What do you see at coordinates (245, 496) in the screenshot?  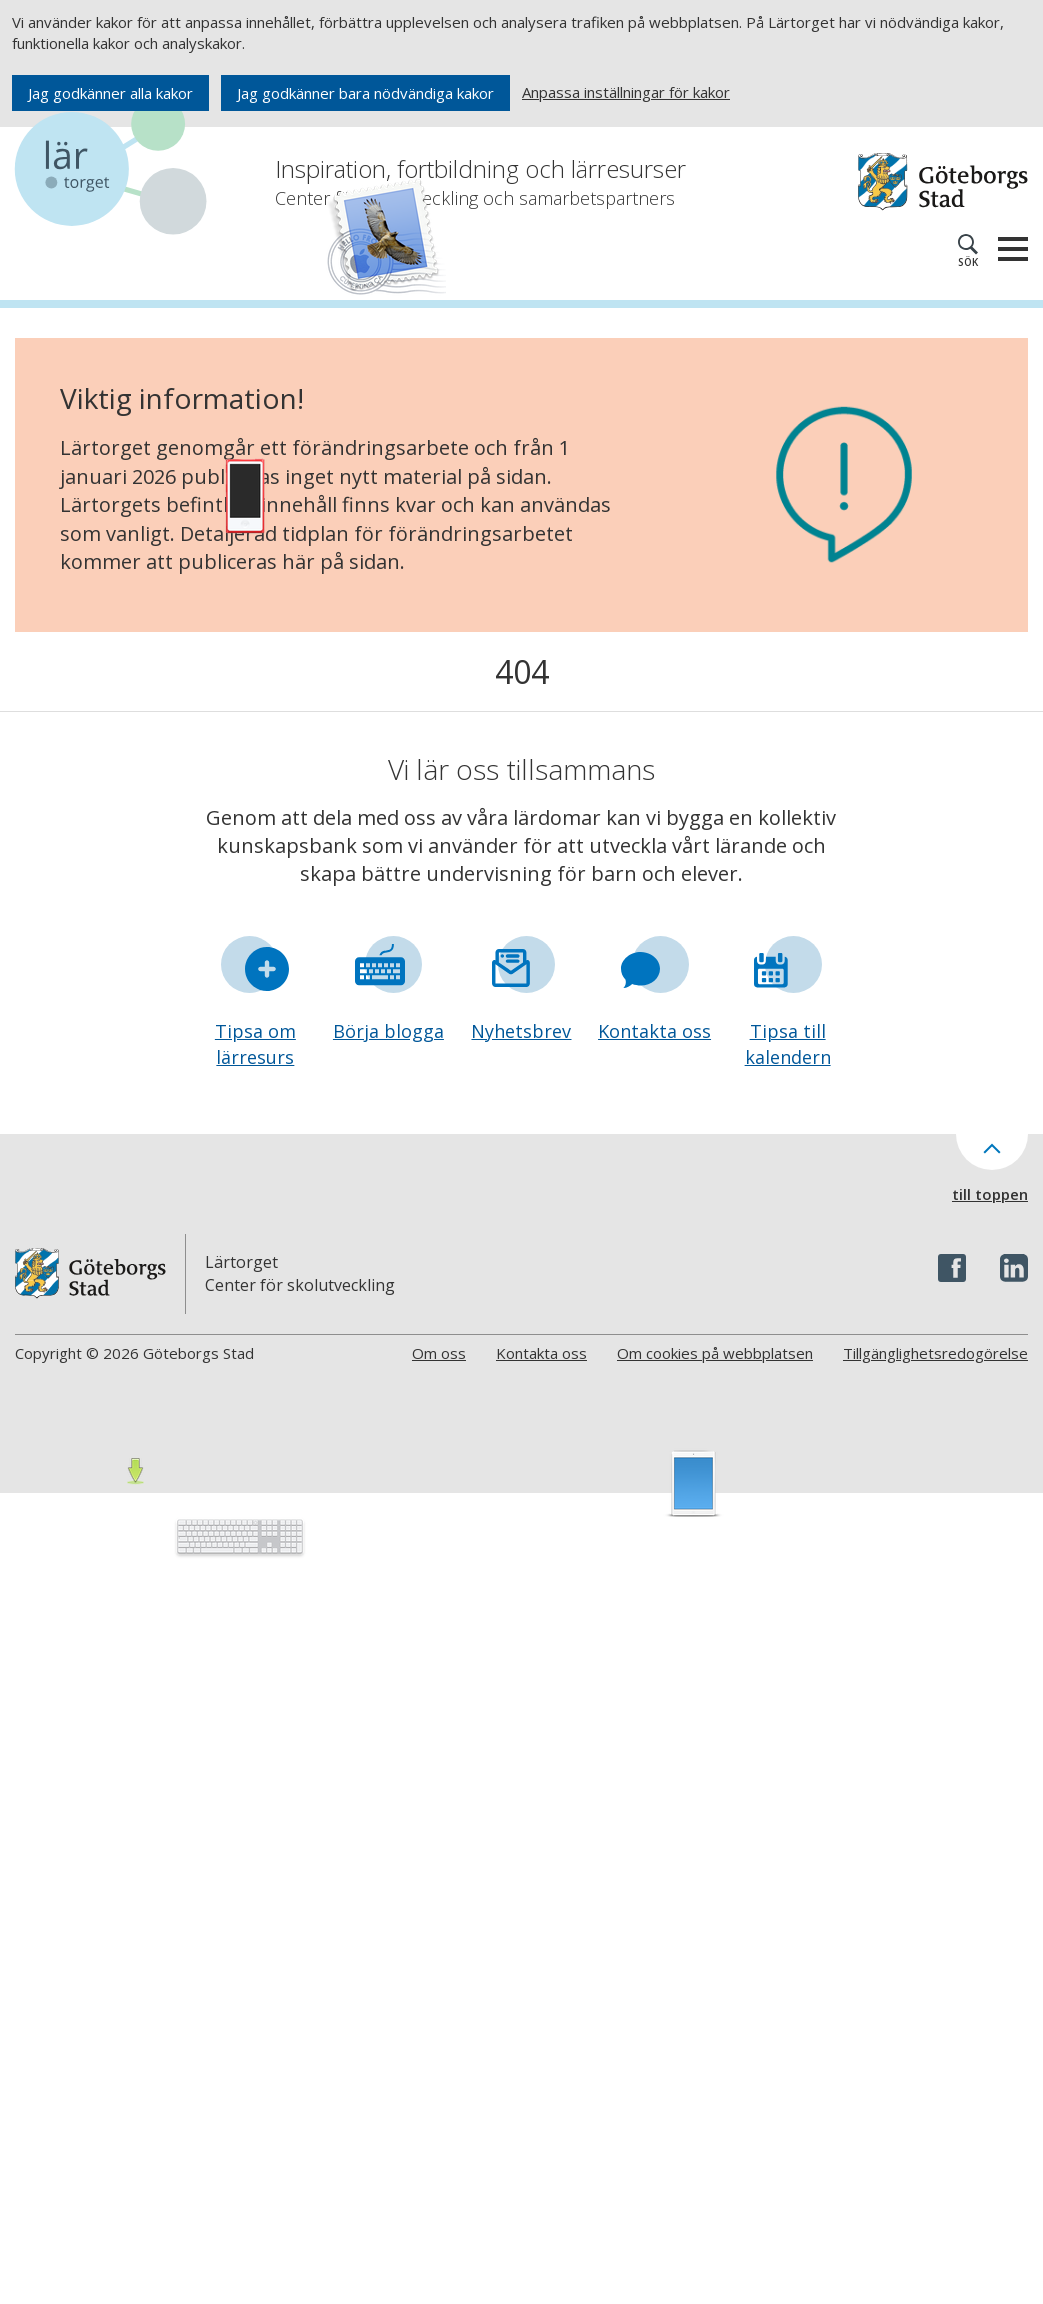 I see `iPod nano device in red` at bounding box center [245, 496].